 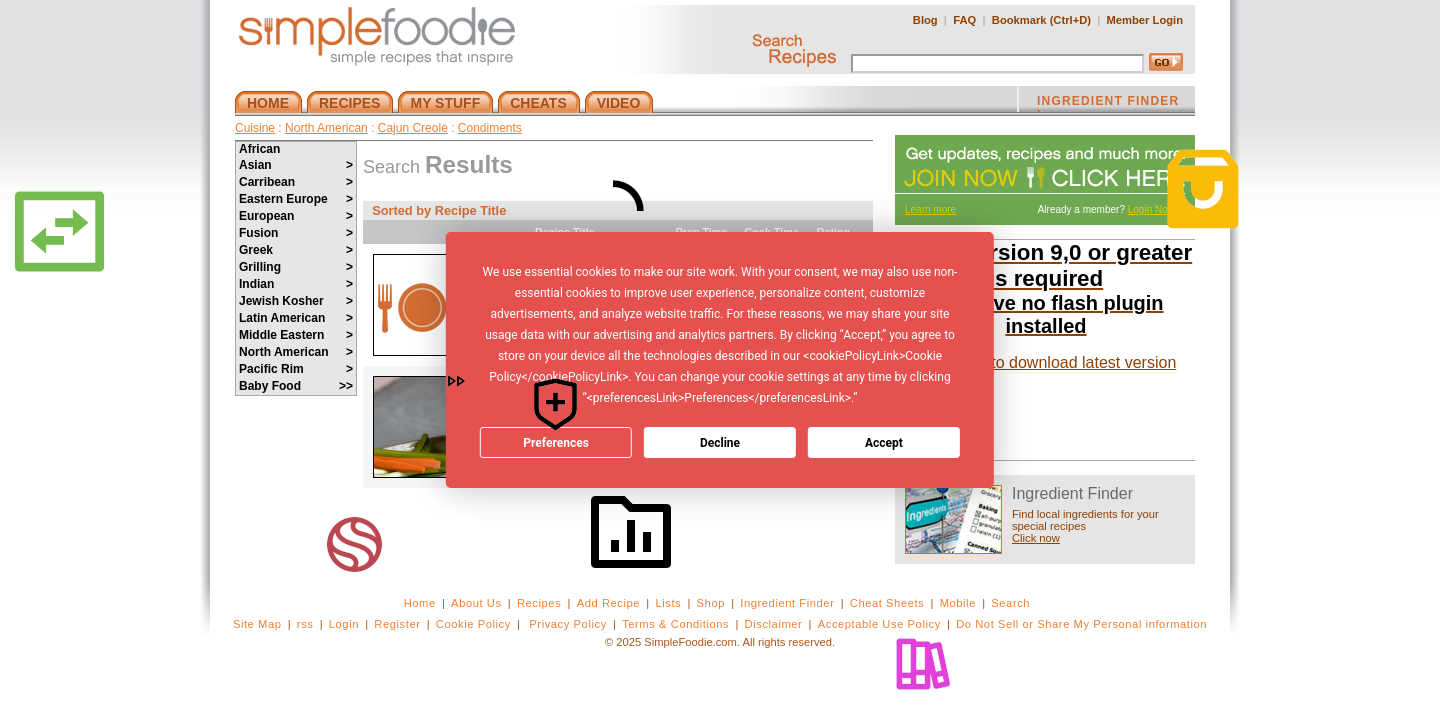 What do you see at coordinates (555, 404) in the screenshot?
I see `add security protection or shield` at bounding box center [555, 404].